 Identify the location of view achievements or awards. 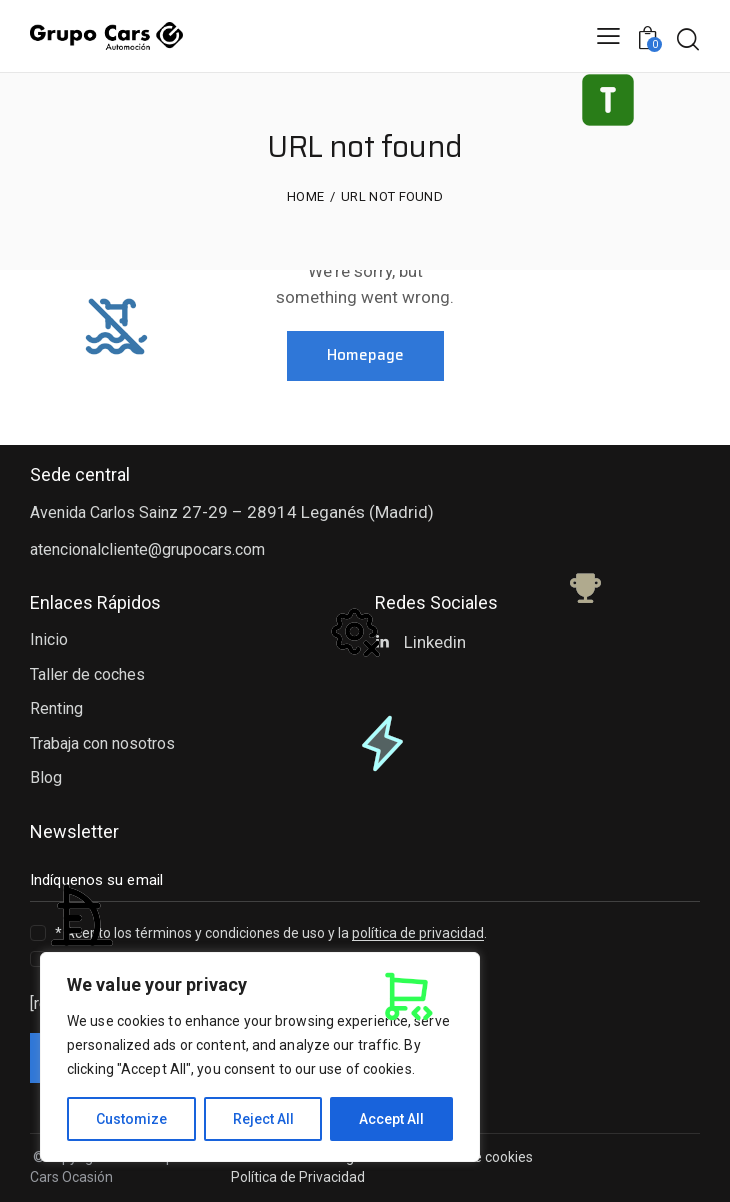
(585, 587).